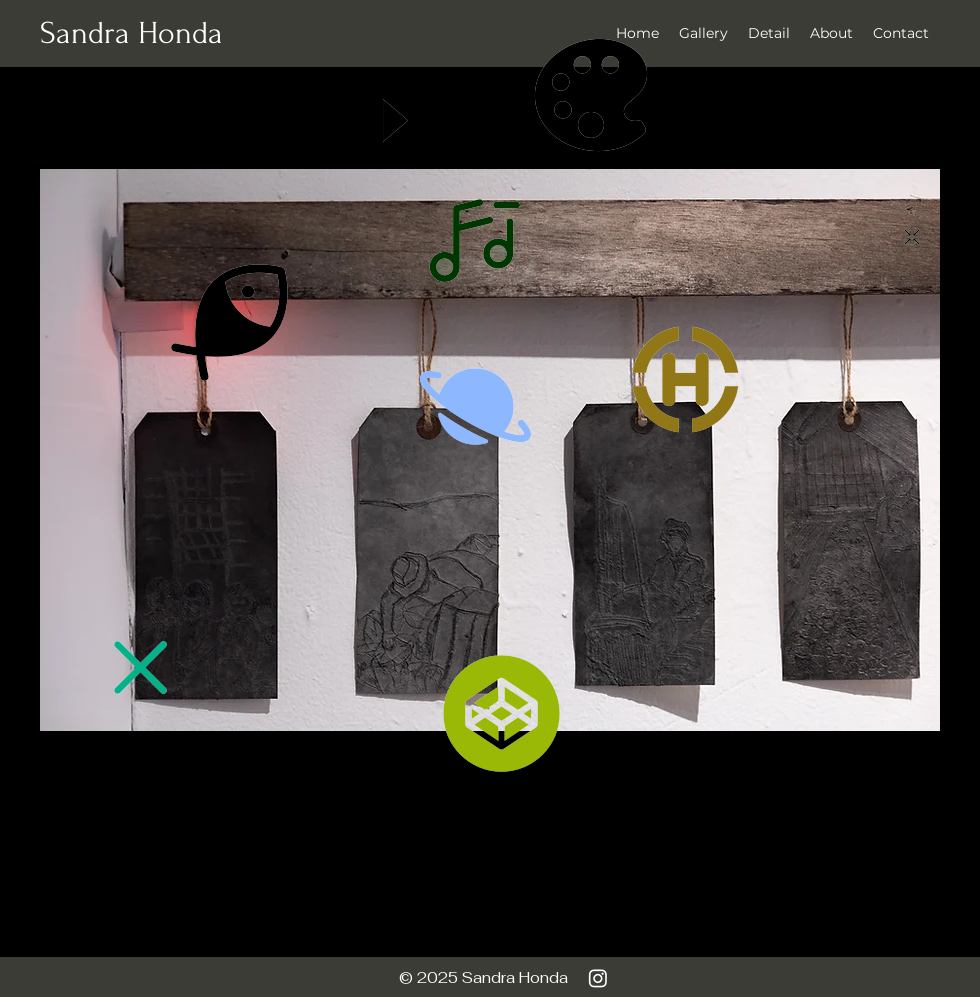  Describe the element at coordinates (591, 95) in the screenshot. I see `open color picker or theme settings` at that location.